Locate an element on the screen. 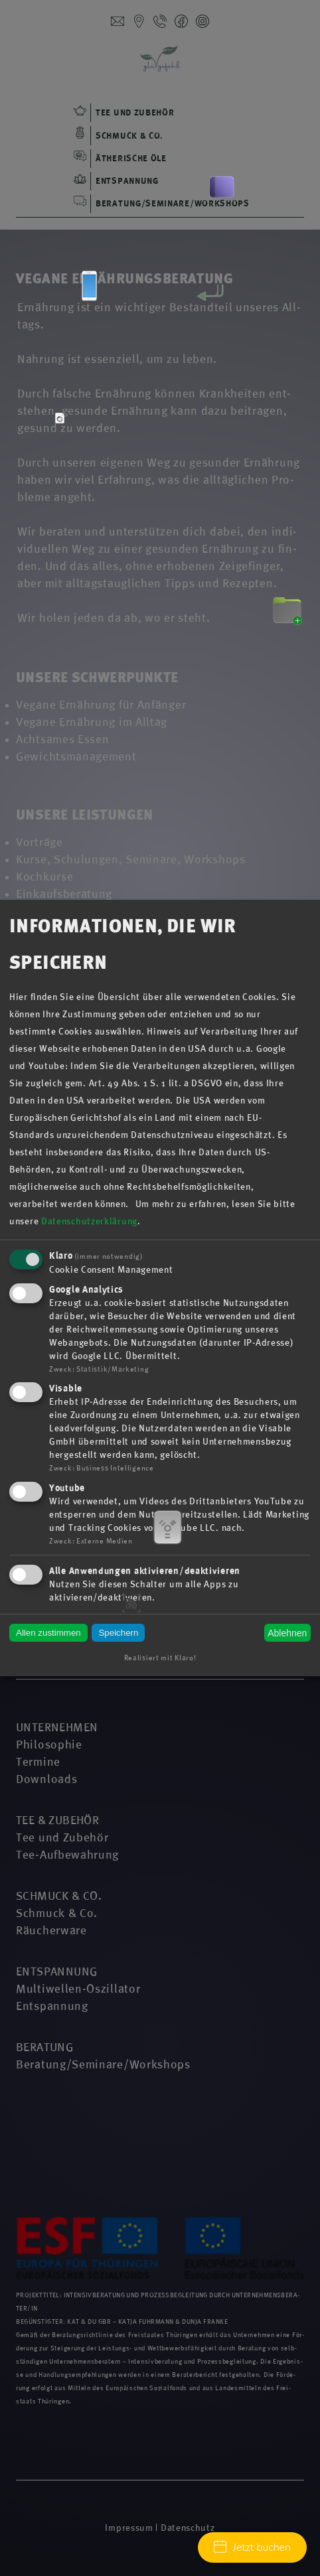  access desktop folder is located at coordinates (222, 186).